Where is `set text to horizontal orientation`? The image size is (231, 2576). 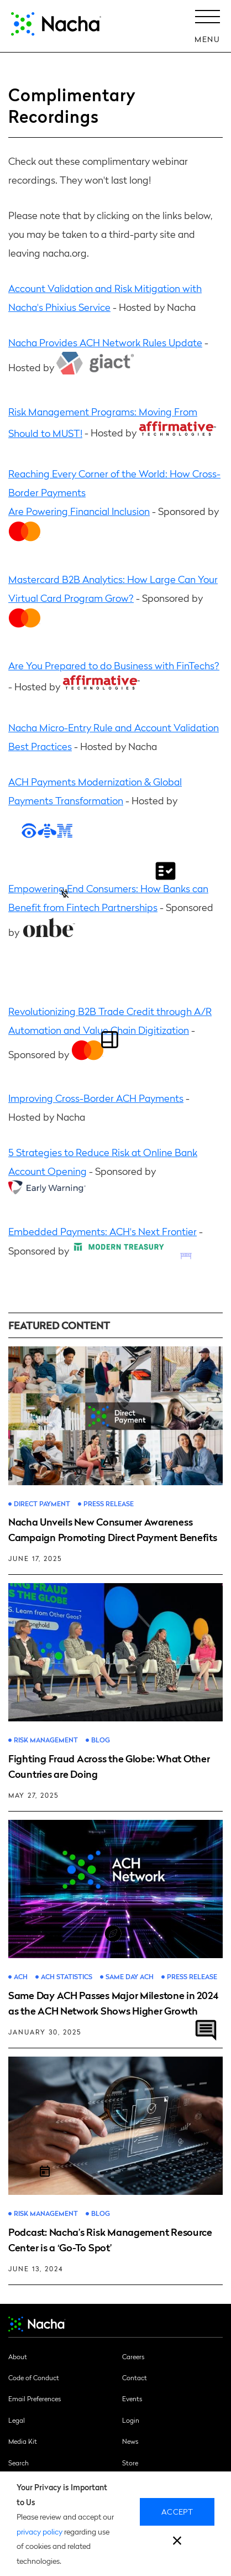 set text to horizontal orientation is located at coordinates (107, 1464).